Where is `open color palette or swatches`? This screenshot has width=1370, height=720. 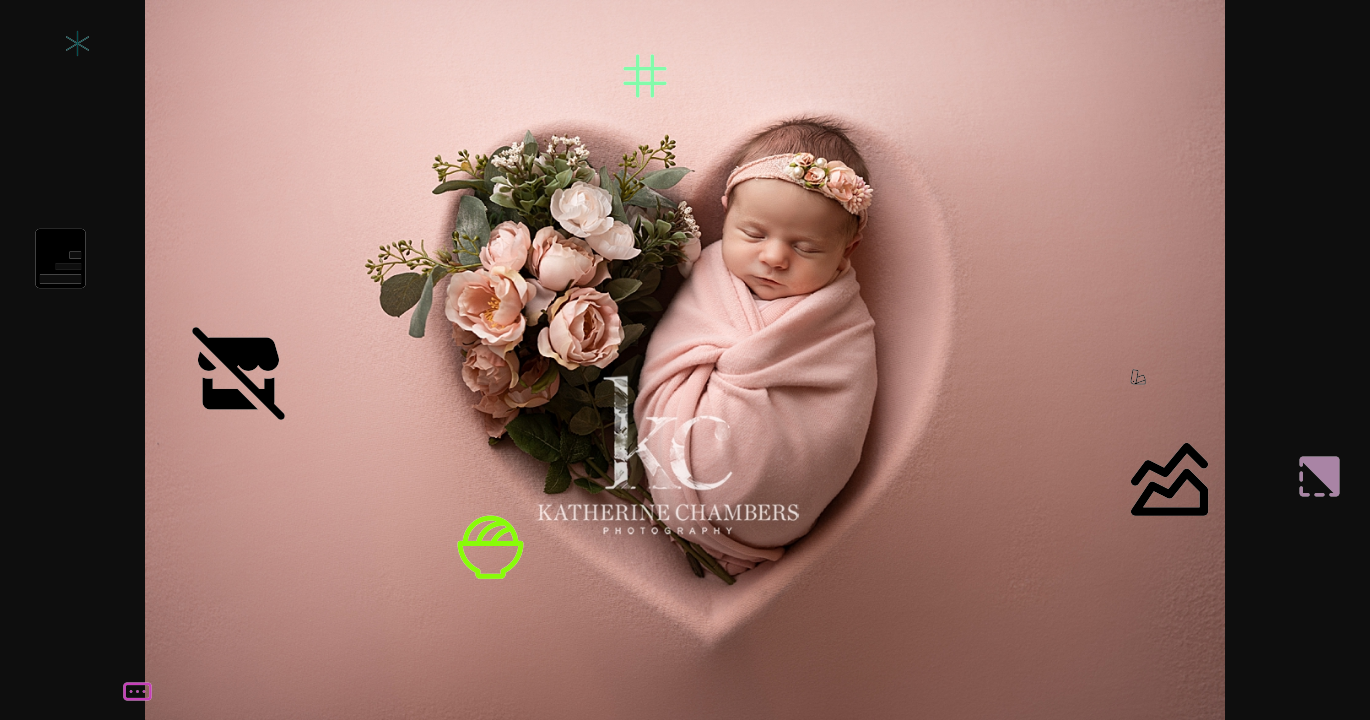
open color palette or swatches is located at coordinates (1137, 377).